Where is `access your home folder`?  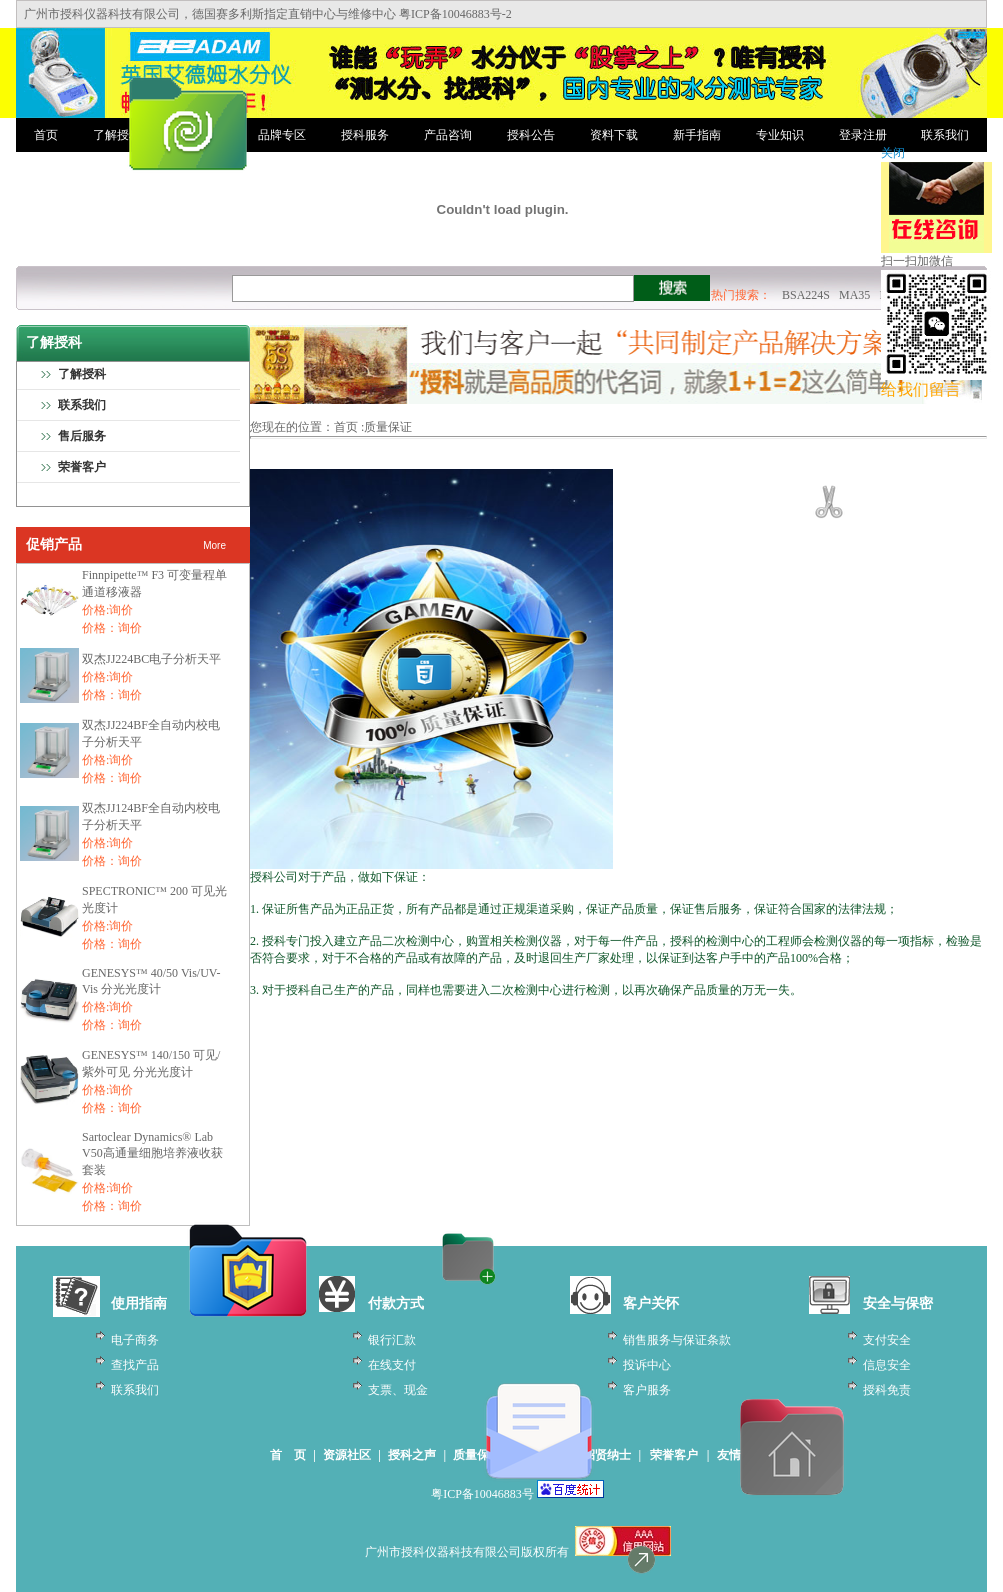
access your home folder is located at coordinates (792, 1447).